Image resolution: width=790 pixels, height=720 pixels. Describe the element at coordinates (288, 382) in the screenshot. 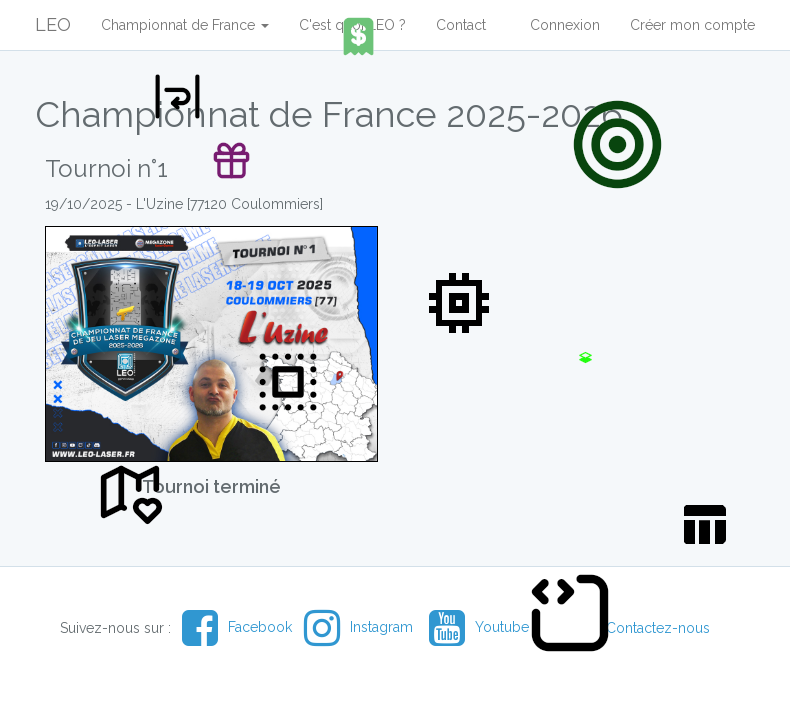

I see `adjust margin spacing around an element` at that location.